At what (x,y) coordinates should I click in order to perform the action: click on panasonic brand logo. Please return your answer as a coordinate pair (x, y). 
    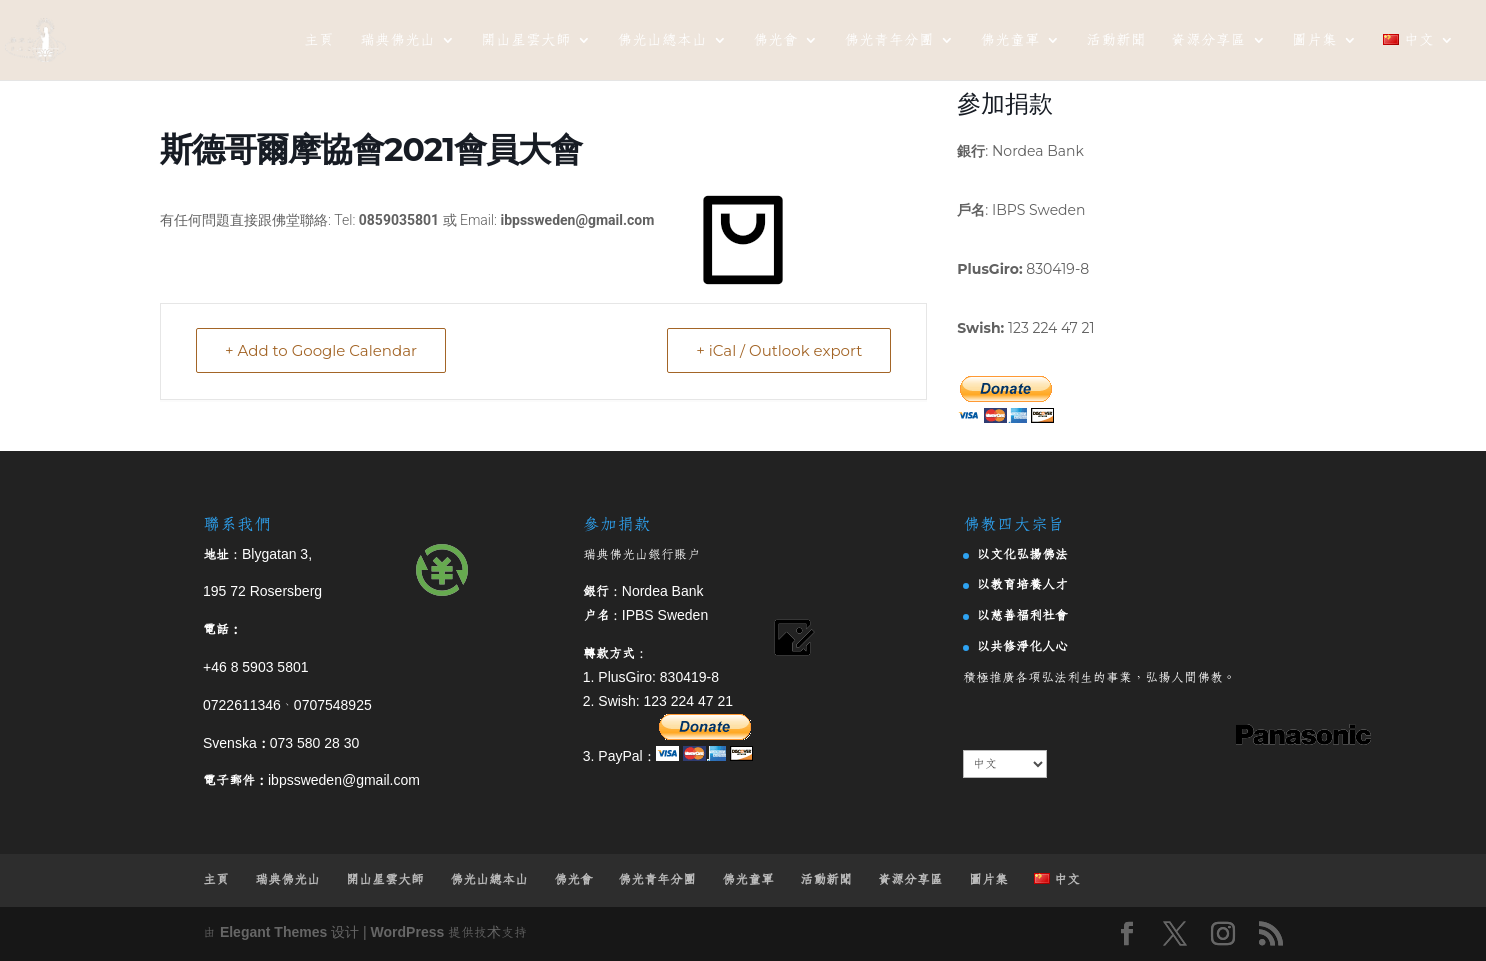
    Looking at the image, I should click on (1303, 734).